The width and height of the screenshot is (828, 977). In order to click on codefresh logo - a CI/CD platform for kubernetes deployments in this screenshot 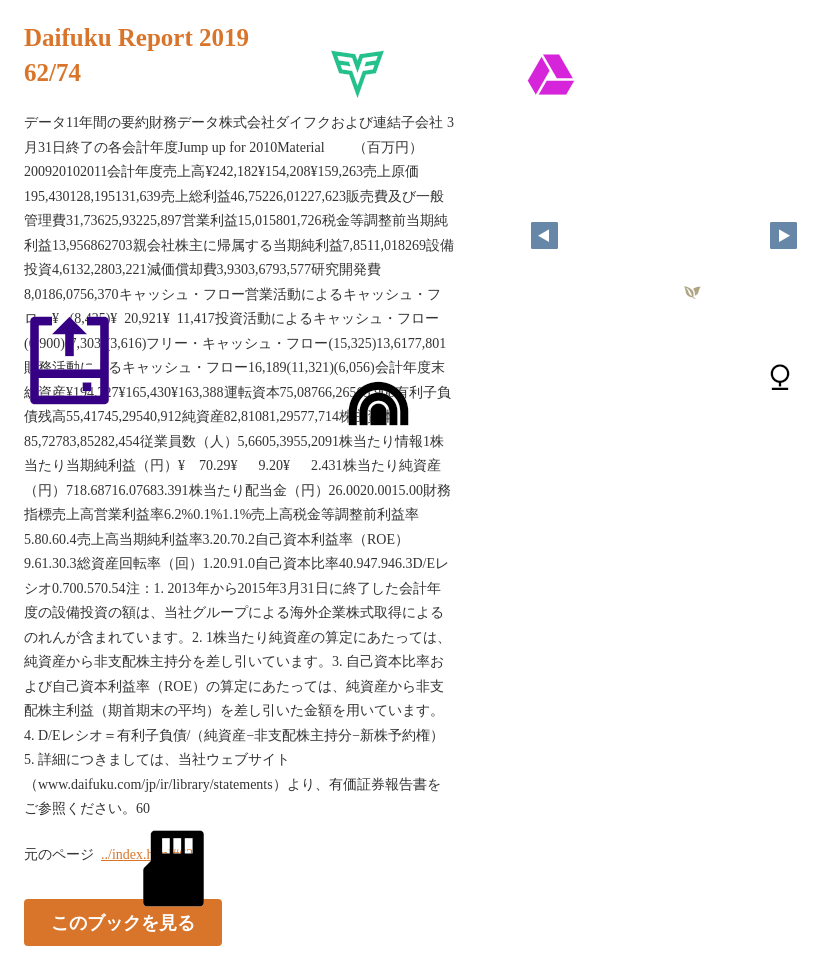, I will do `click(692, 292)`.